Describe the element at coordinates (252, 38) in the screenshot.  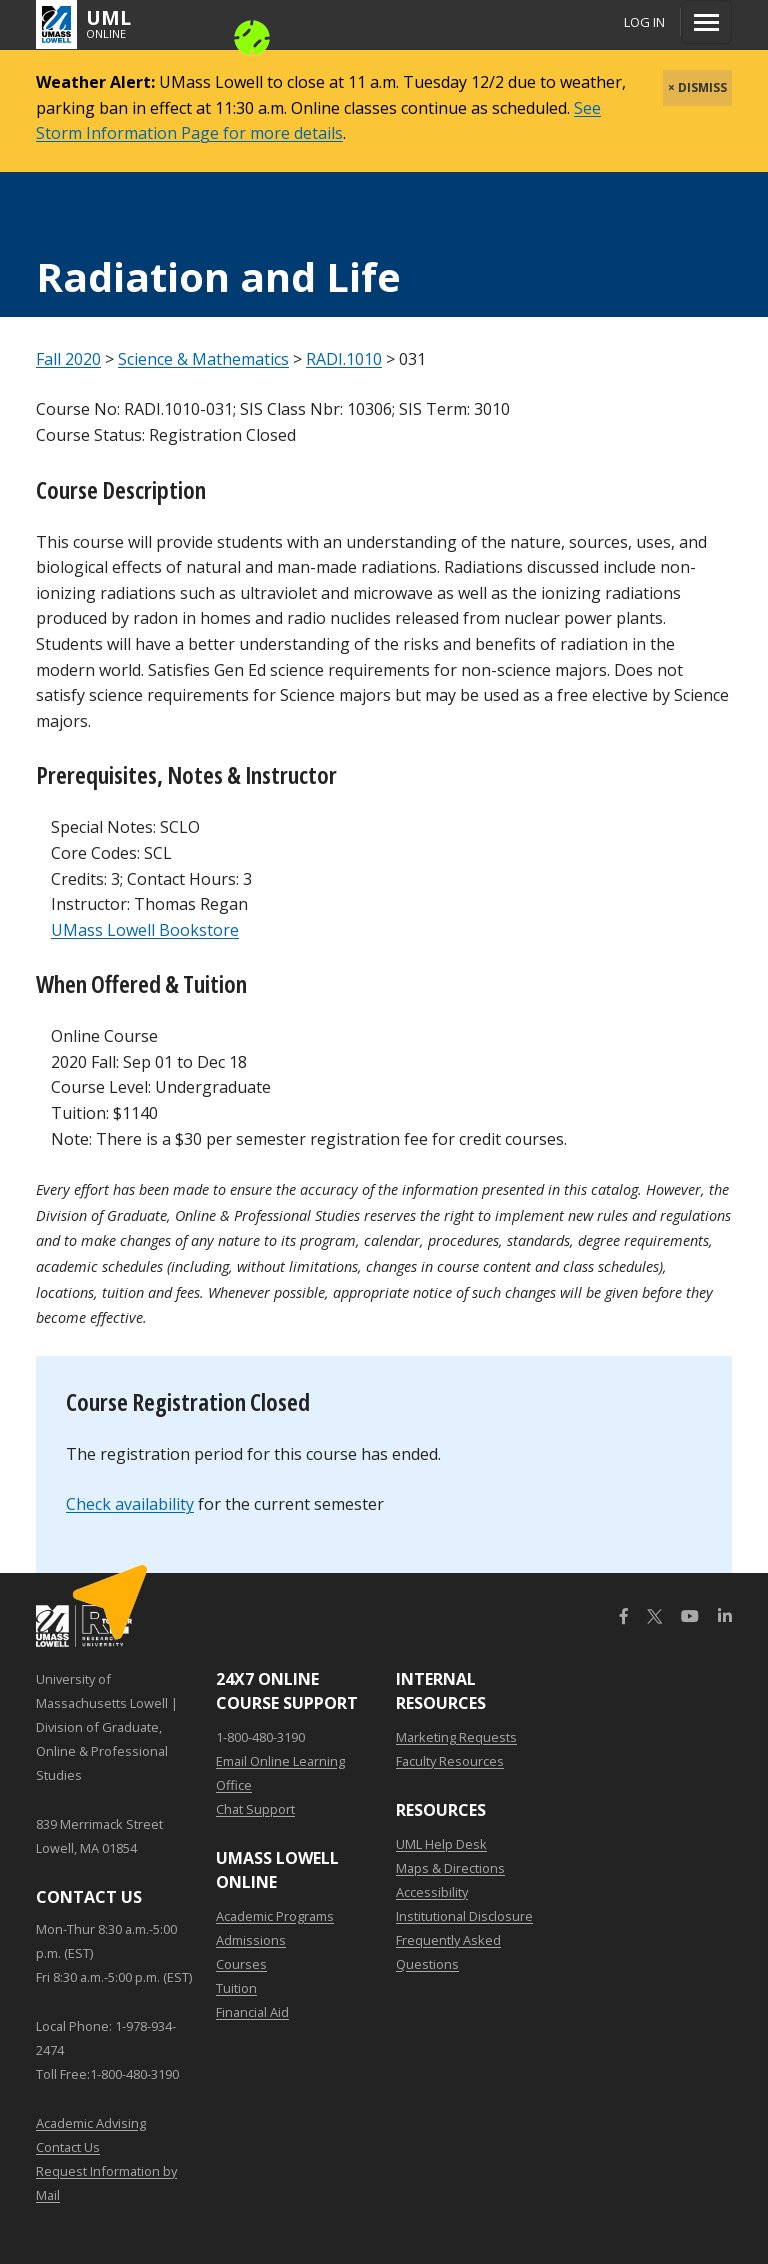
I see `view baseball scores or stats` at that location.